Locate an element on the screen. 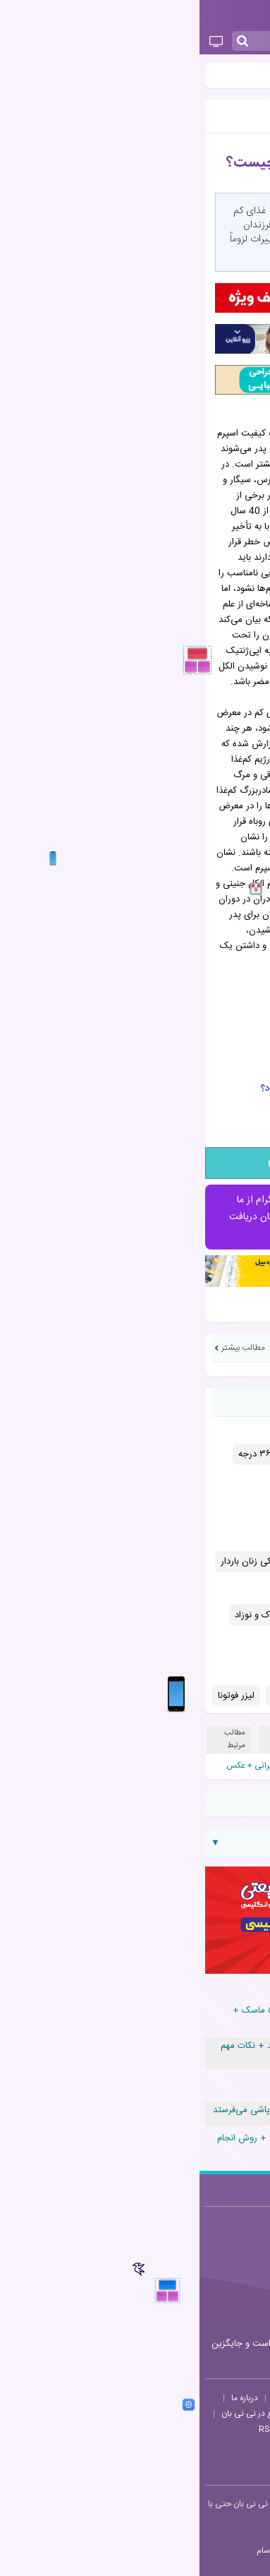  manage connected iPhone 5c device is located at coordinates (176, 1694).